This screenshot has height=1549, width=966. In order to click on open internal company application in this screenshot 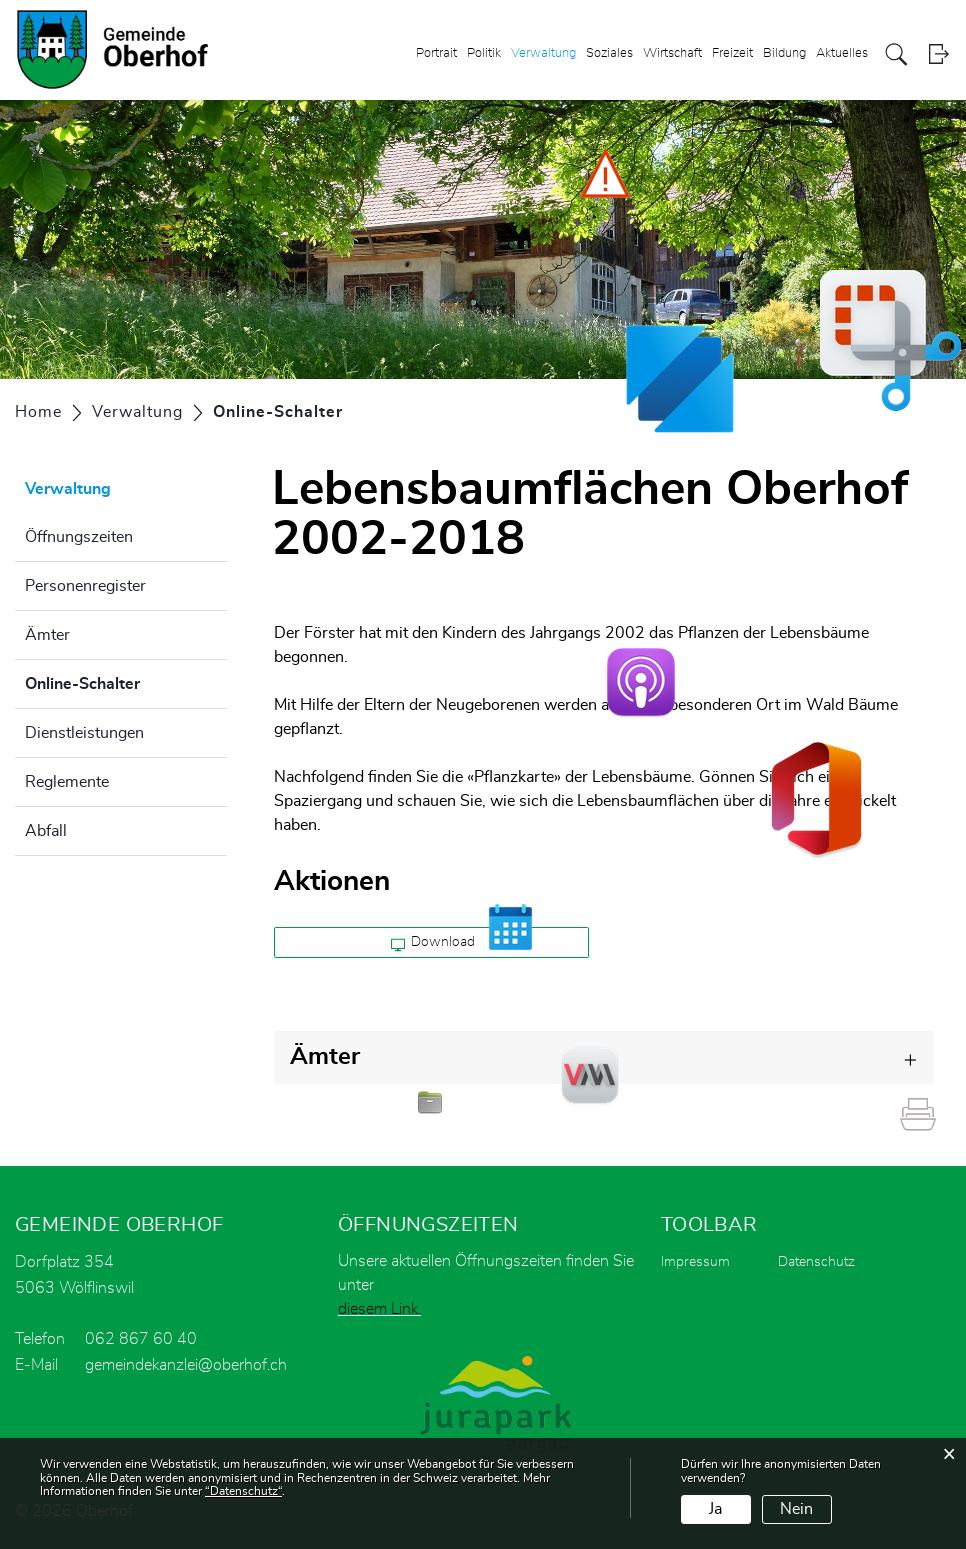, I will do `click(680, 379)`.